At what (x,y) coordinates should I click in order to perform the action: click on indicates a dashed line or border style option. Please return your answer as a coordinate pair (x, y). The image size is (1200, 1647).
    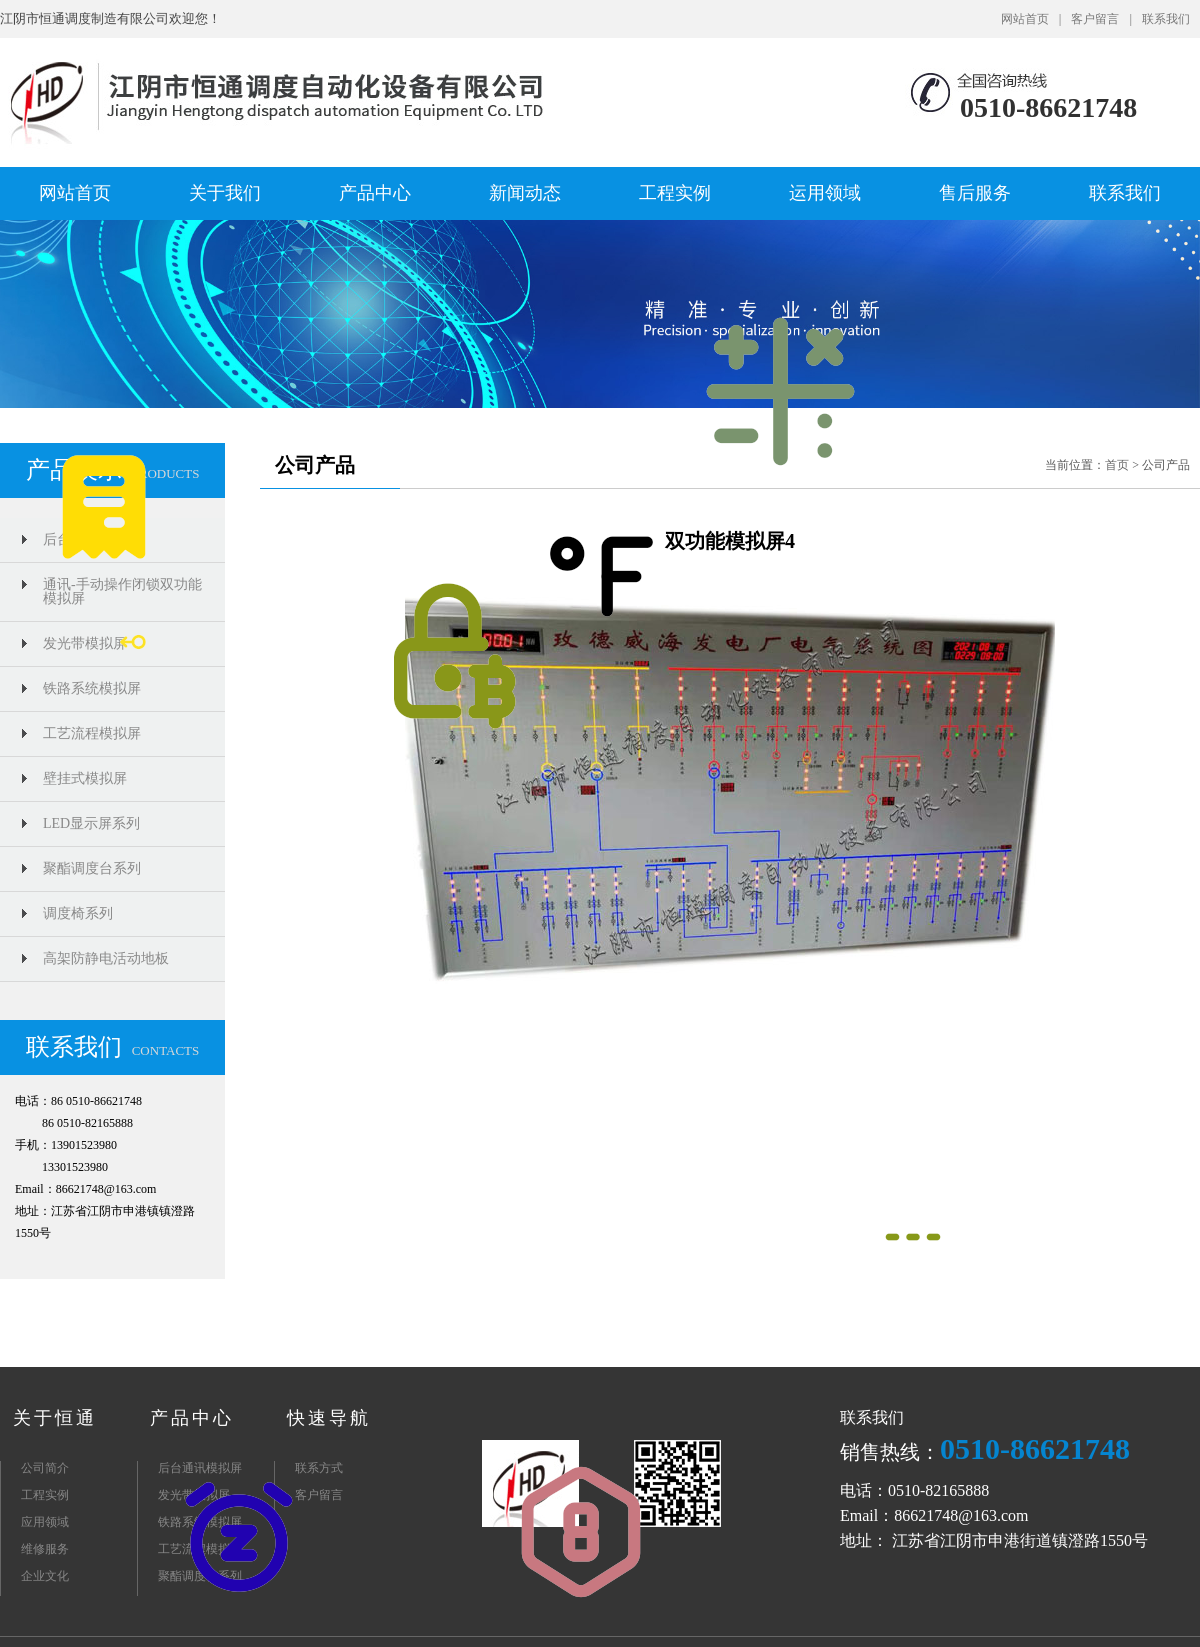
    Looking at the image, I should click on (913, 1237).